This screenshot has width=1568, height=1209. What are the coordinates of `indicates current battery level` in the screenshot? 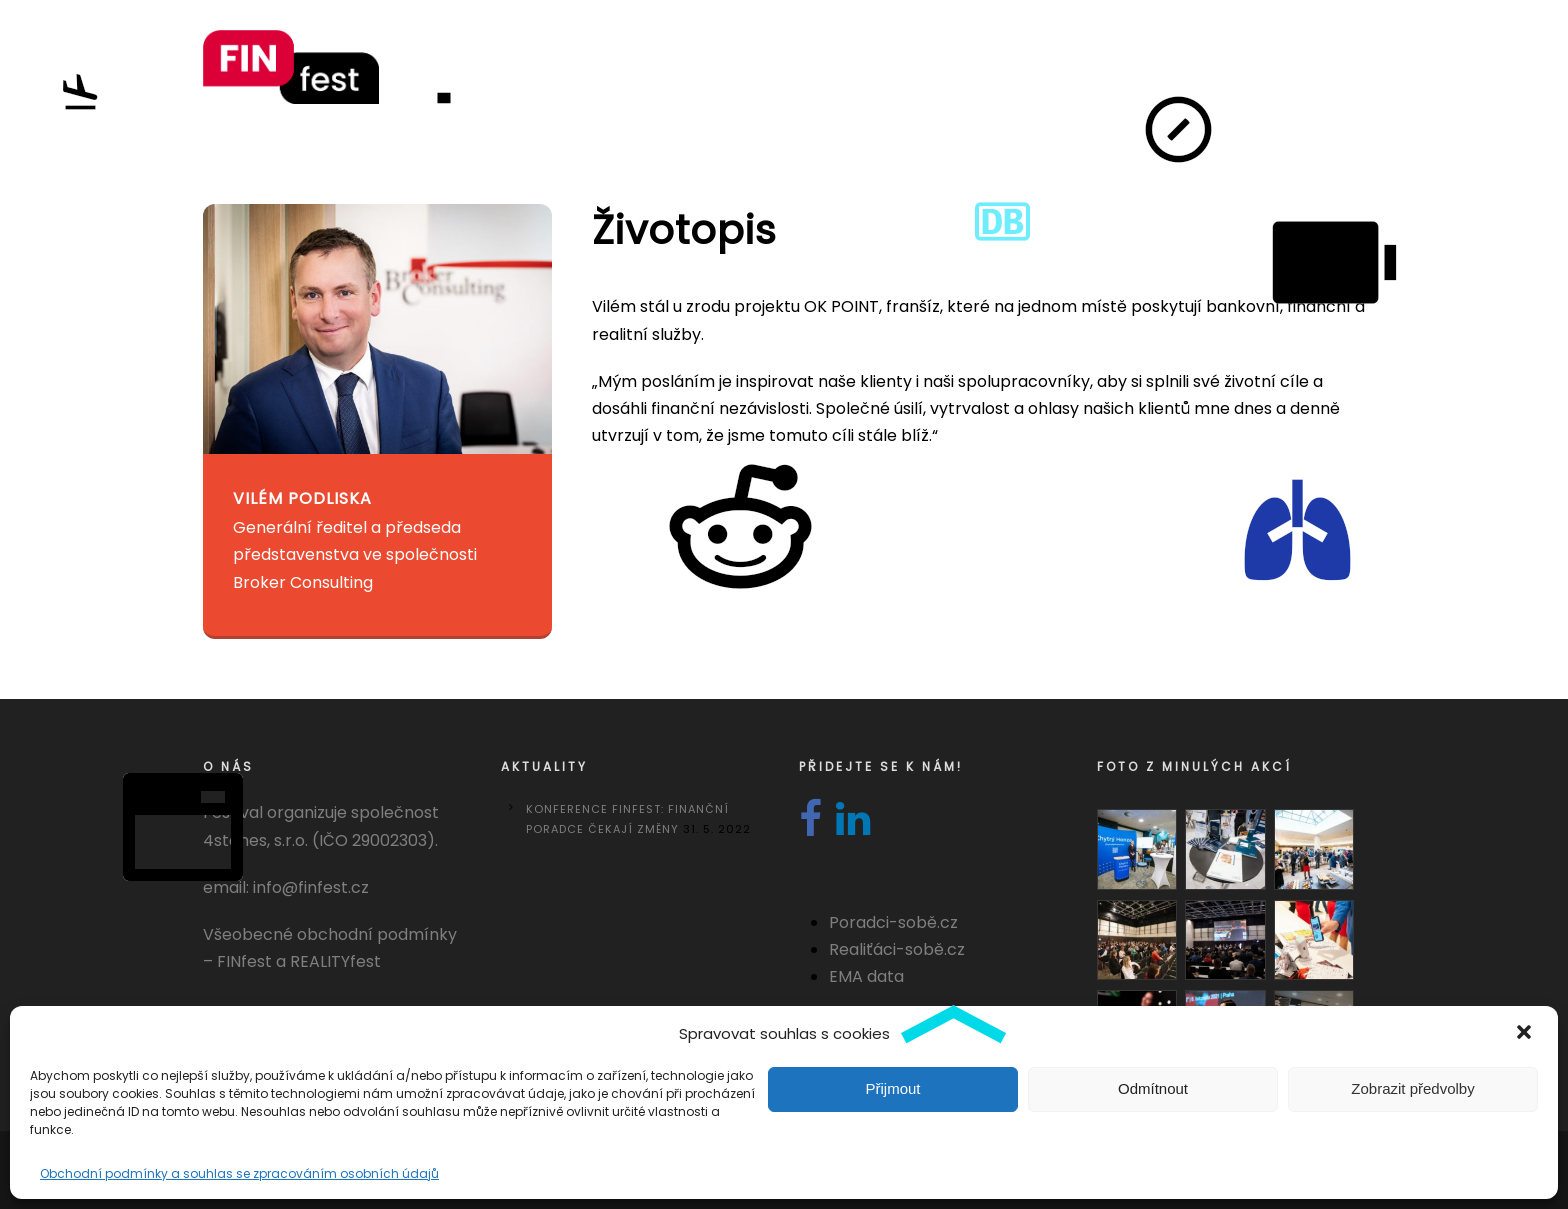 It's located at (1331, 262).